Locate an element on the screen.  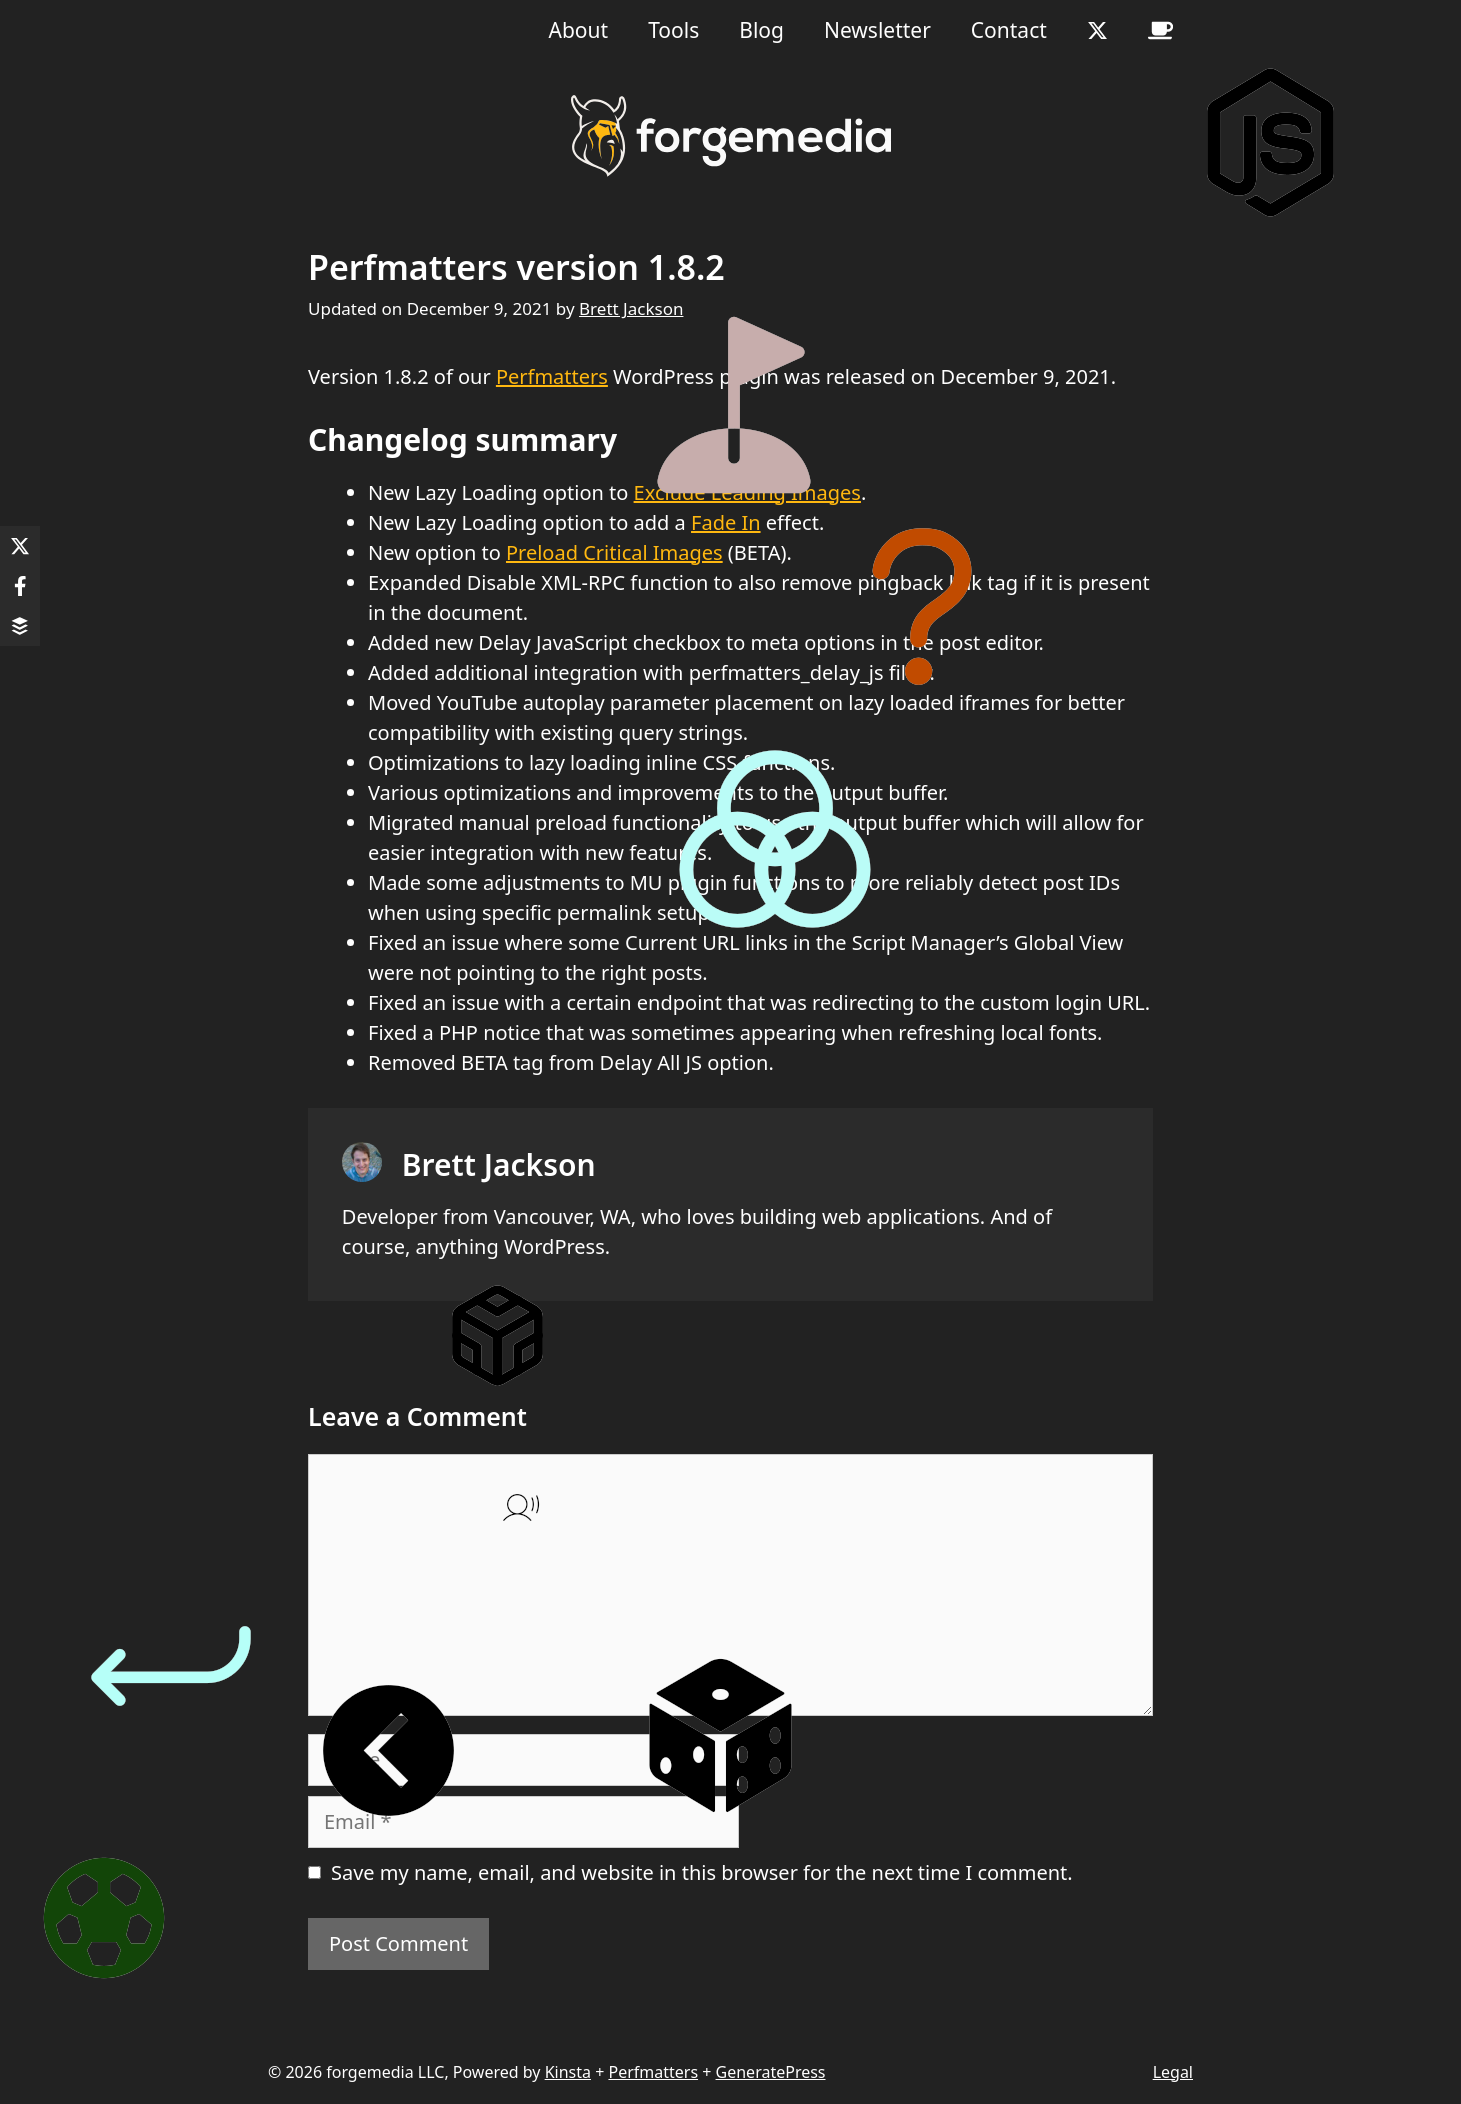
go back to the previous screen is located at coordinates (388, 1750).